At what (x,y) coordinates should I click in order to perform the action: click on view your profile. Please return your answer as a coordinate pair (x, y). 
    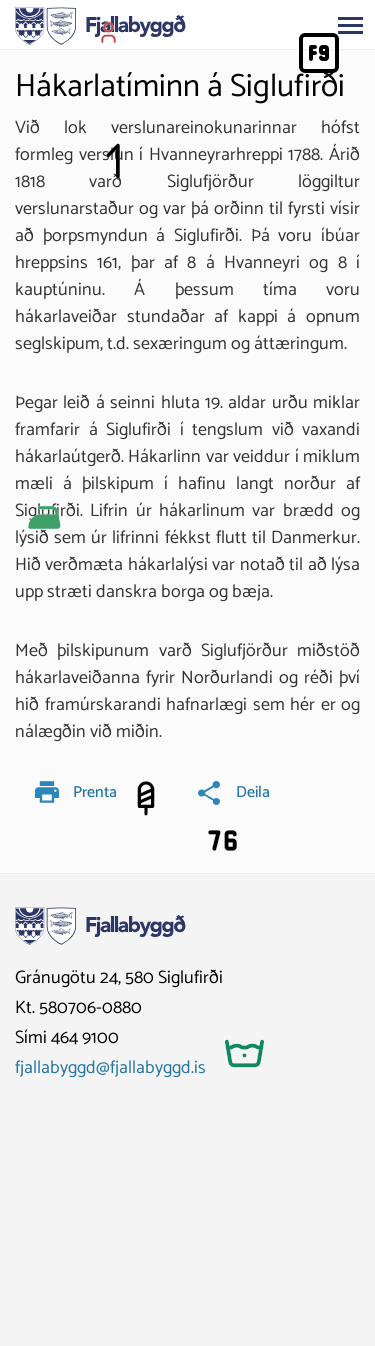
    Looking at the image, I should click on (108, 32).